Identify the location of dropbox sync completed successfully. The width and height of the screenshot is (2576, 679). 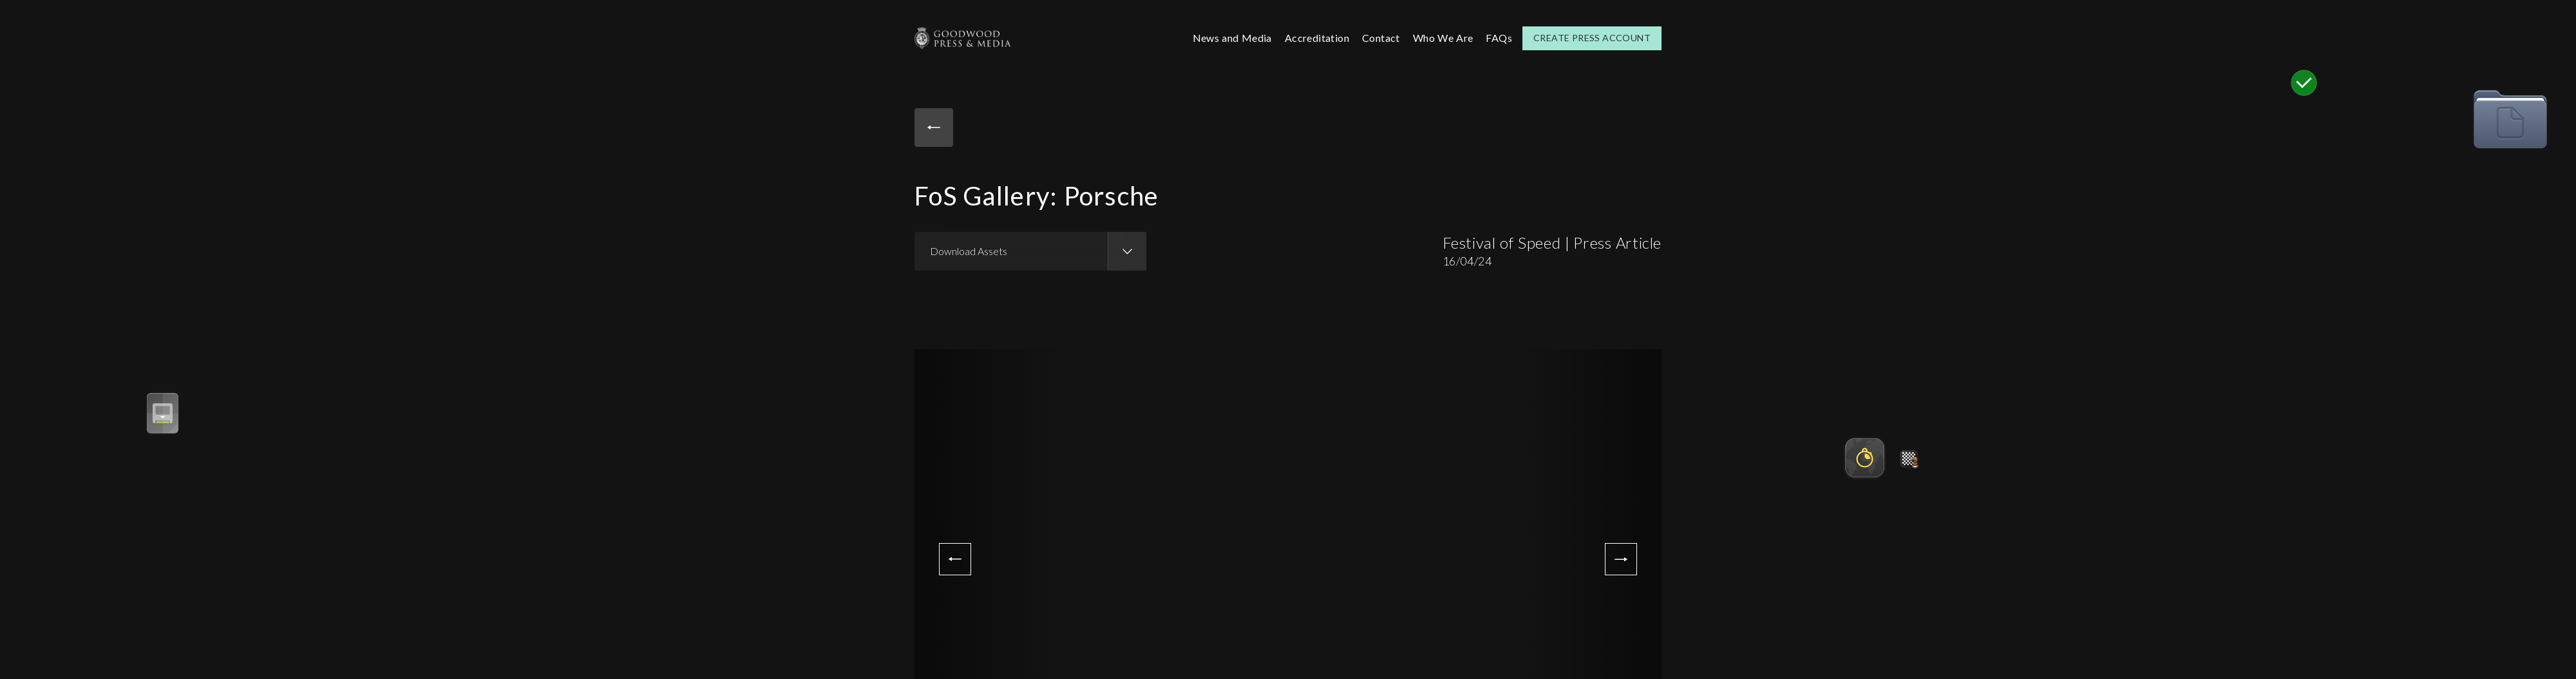
(2304, 82).